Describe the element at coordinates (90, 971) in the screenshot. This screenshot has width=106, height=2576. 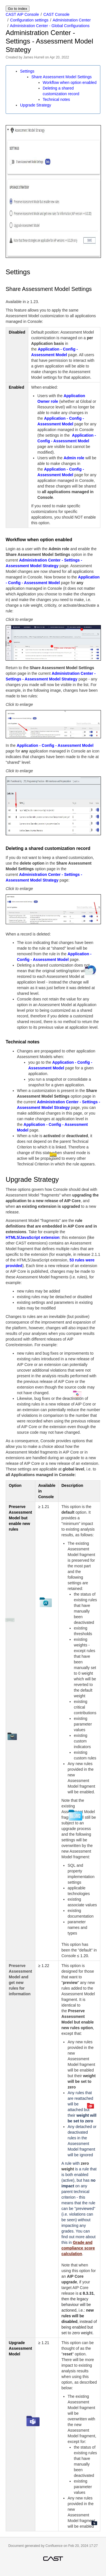
I see `open thunderbird email folder` at that location.